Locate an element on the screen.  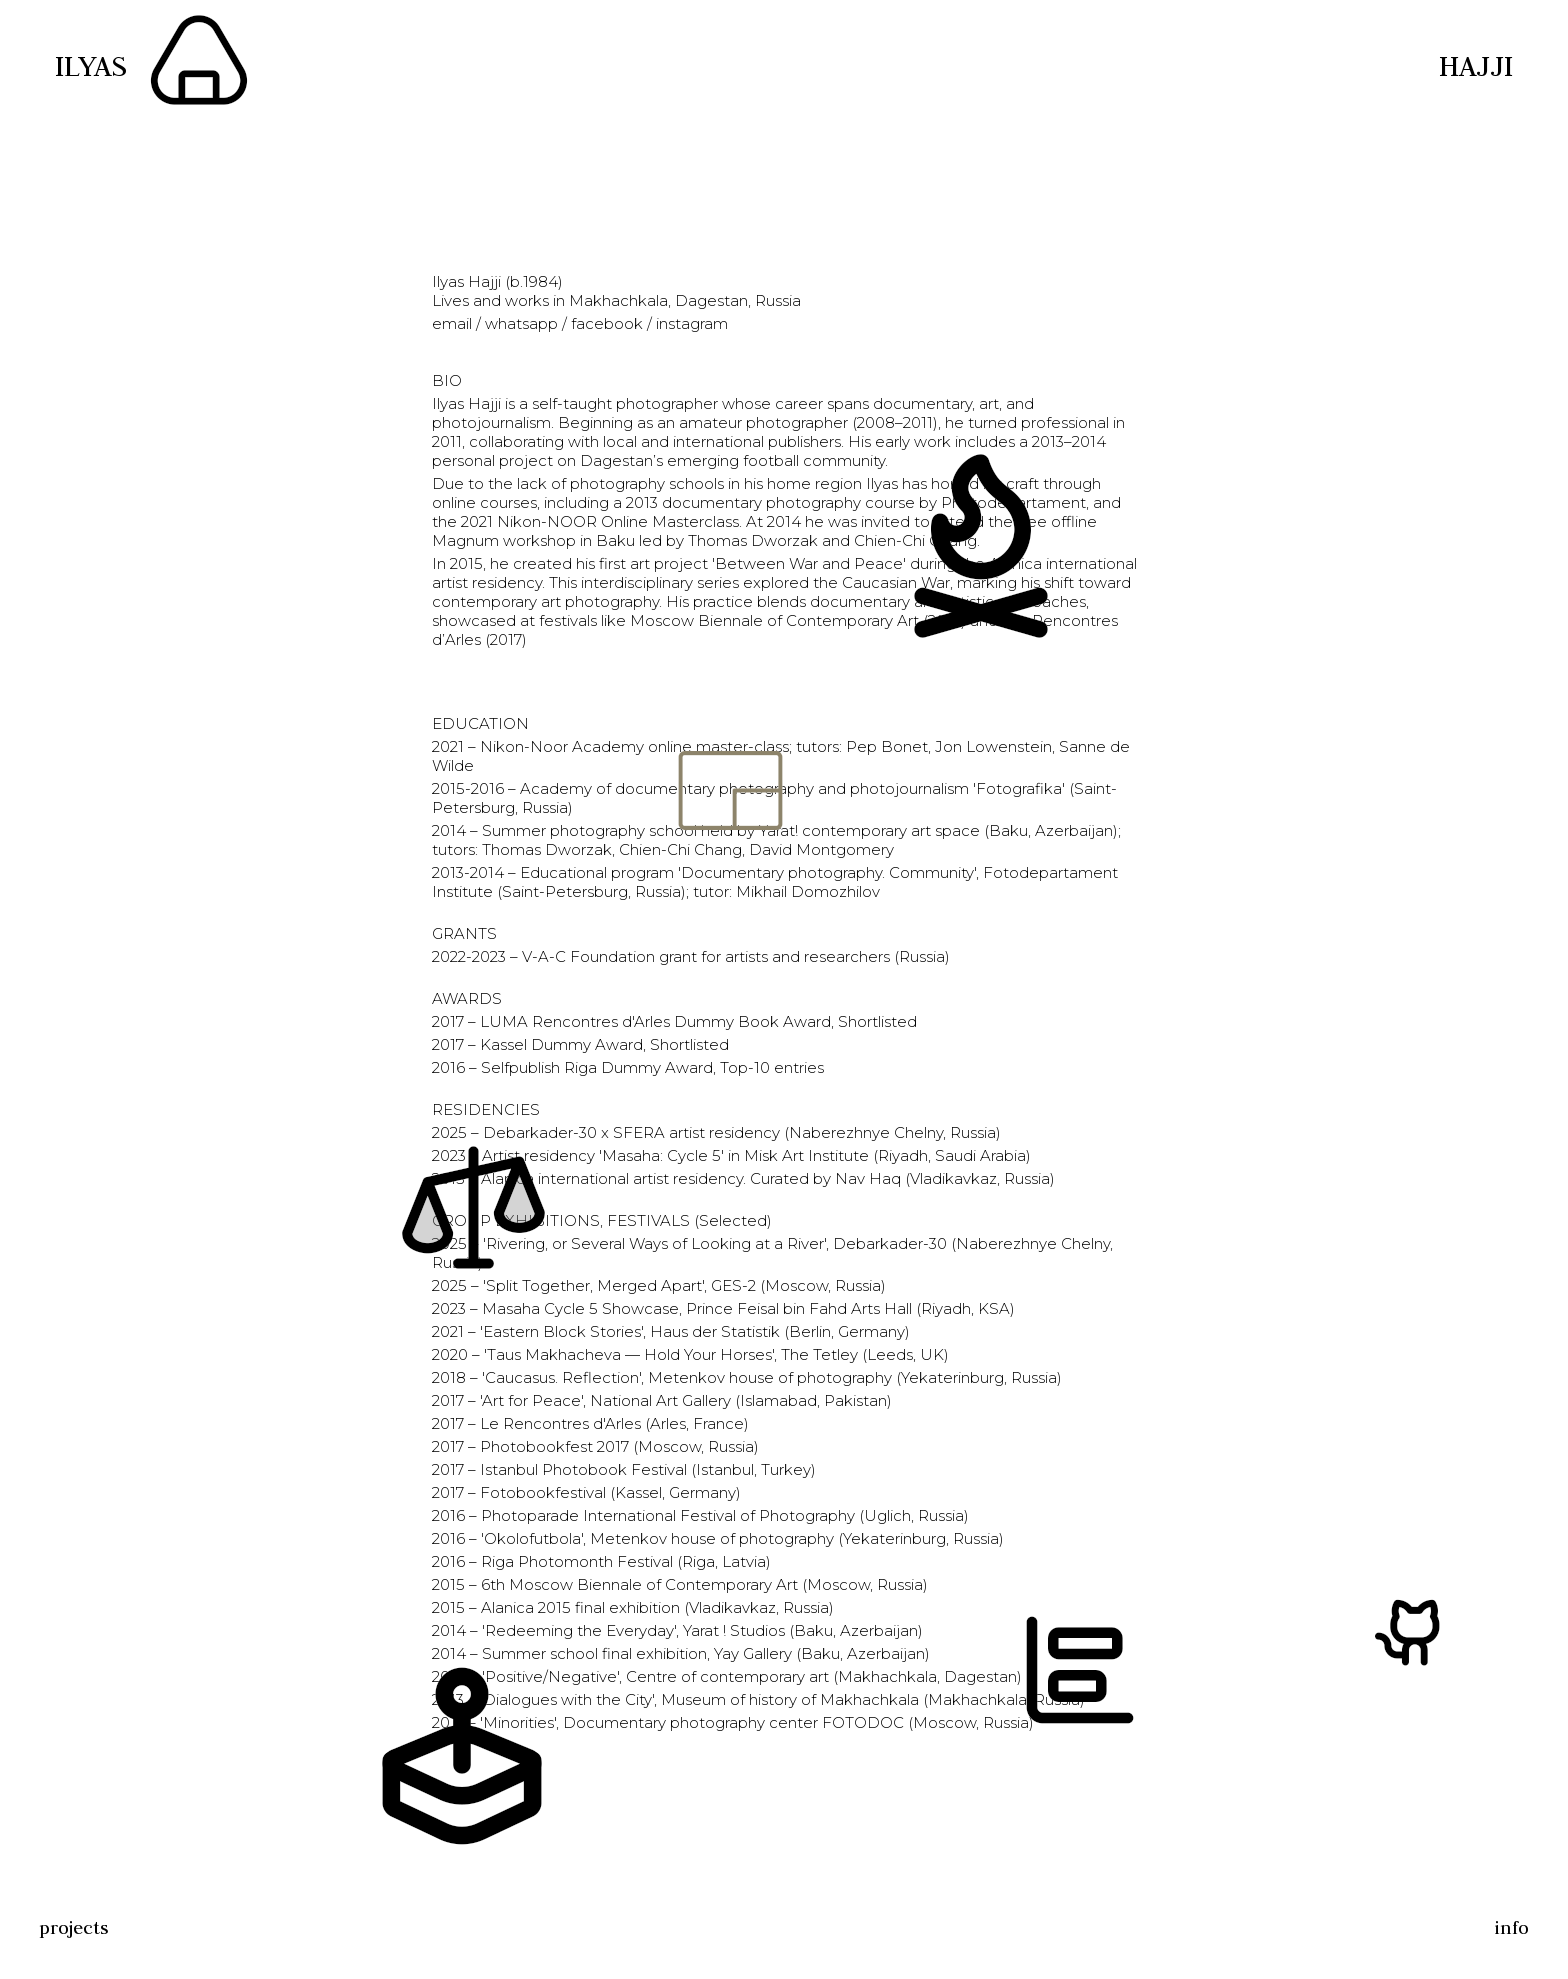
view analytics or statistics is located at coordinates (1080, 1670).